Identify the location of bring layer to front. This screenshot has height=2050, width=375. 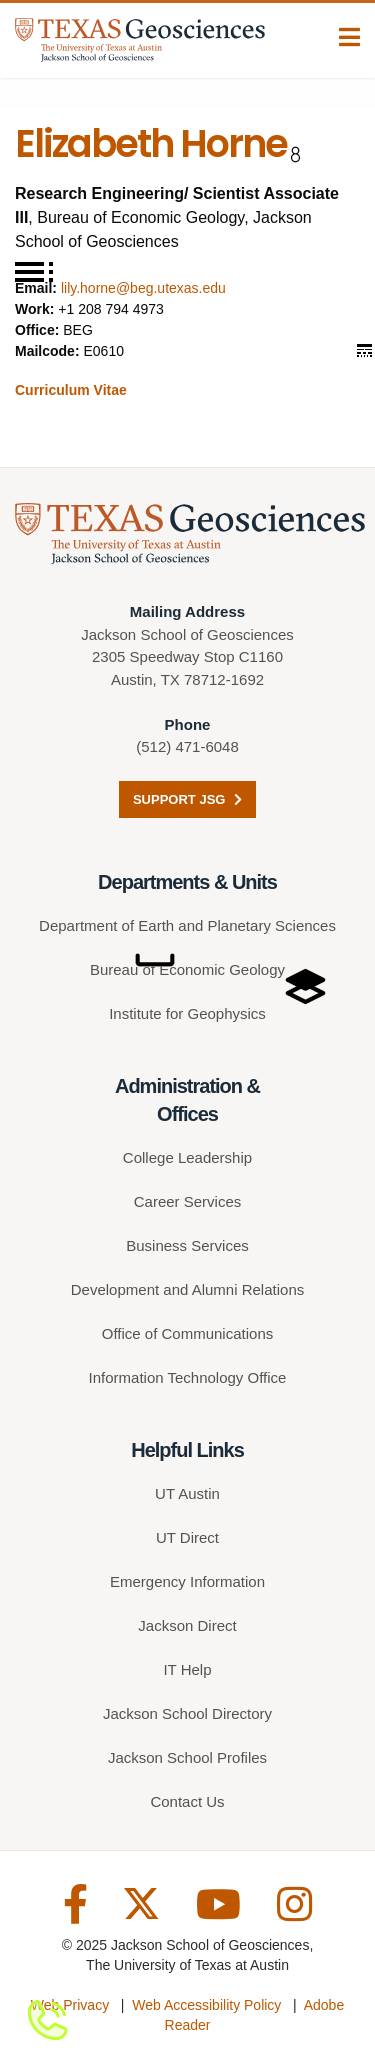
(305, 986).